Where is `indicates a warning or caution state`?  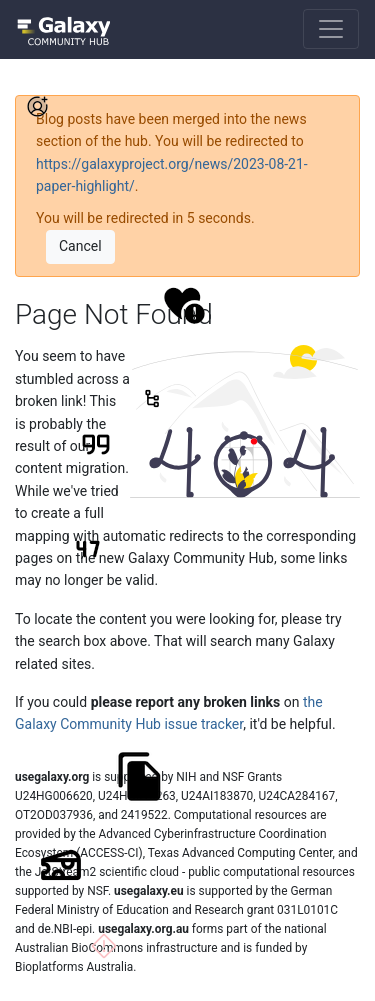 indicates a warning or caution state is located at coordinates (104, 946).